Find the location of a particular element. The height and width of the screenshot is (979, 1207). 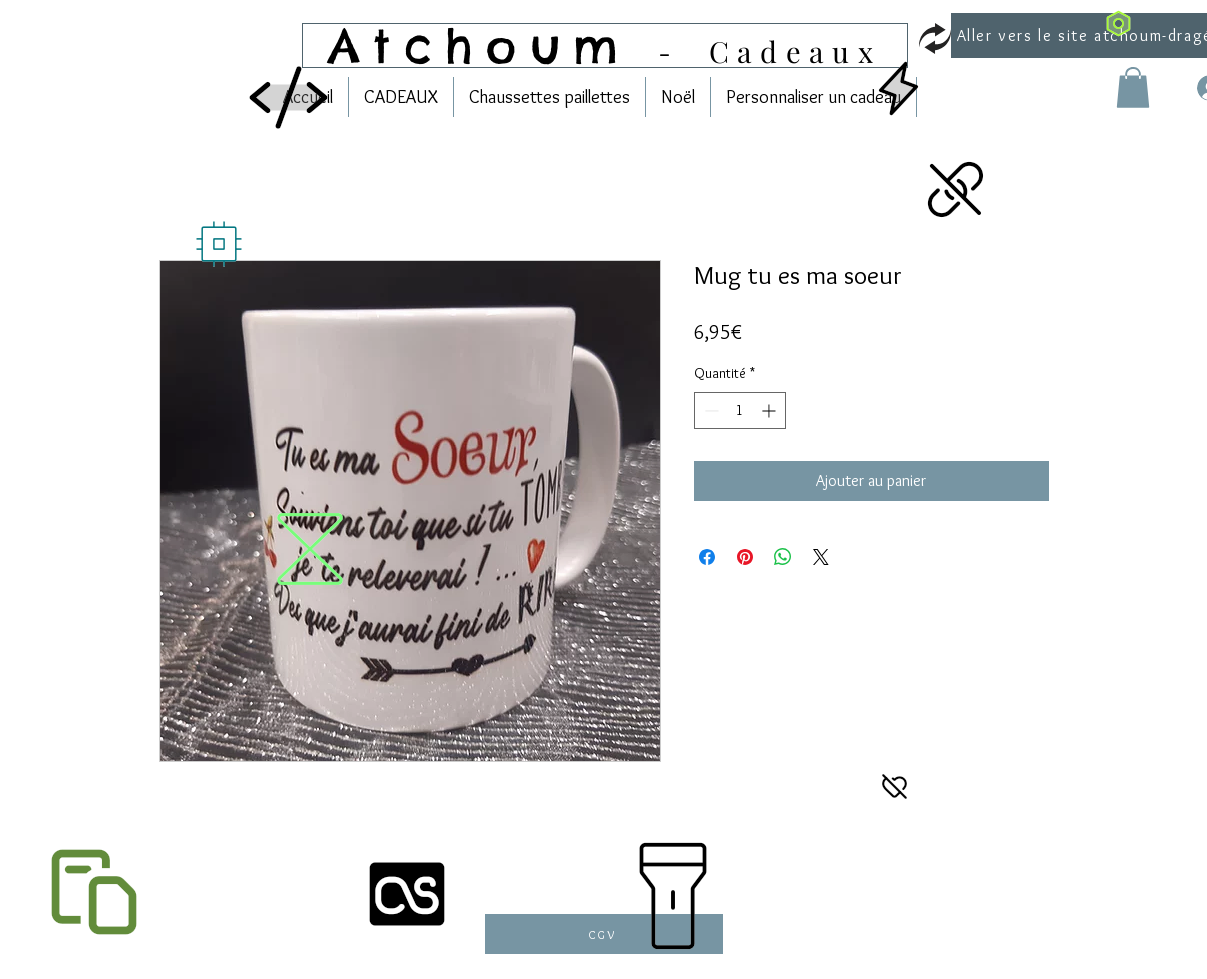

access hardware or mechanical settings is located at coordinates (1118, 23).